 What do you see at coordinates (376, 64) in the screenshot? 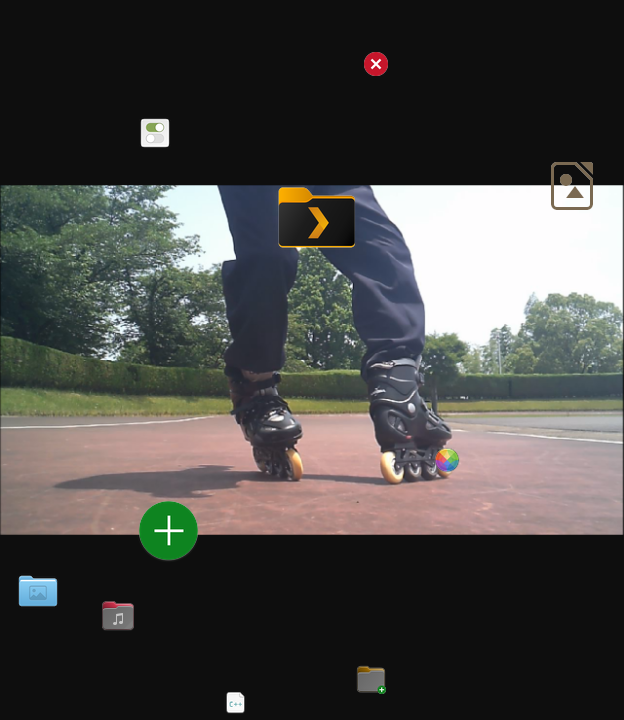
I see `close the current window` at bounding box center [376, 64].